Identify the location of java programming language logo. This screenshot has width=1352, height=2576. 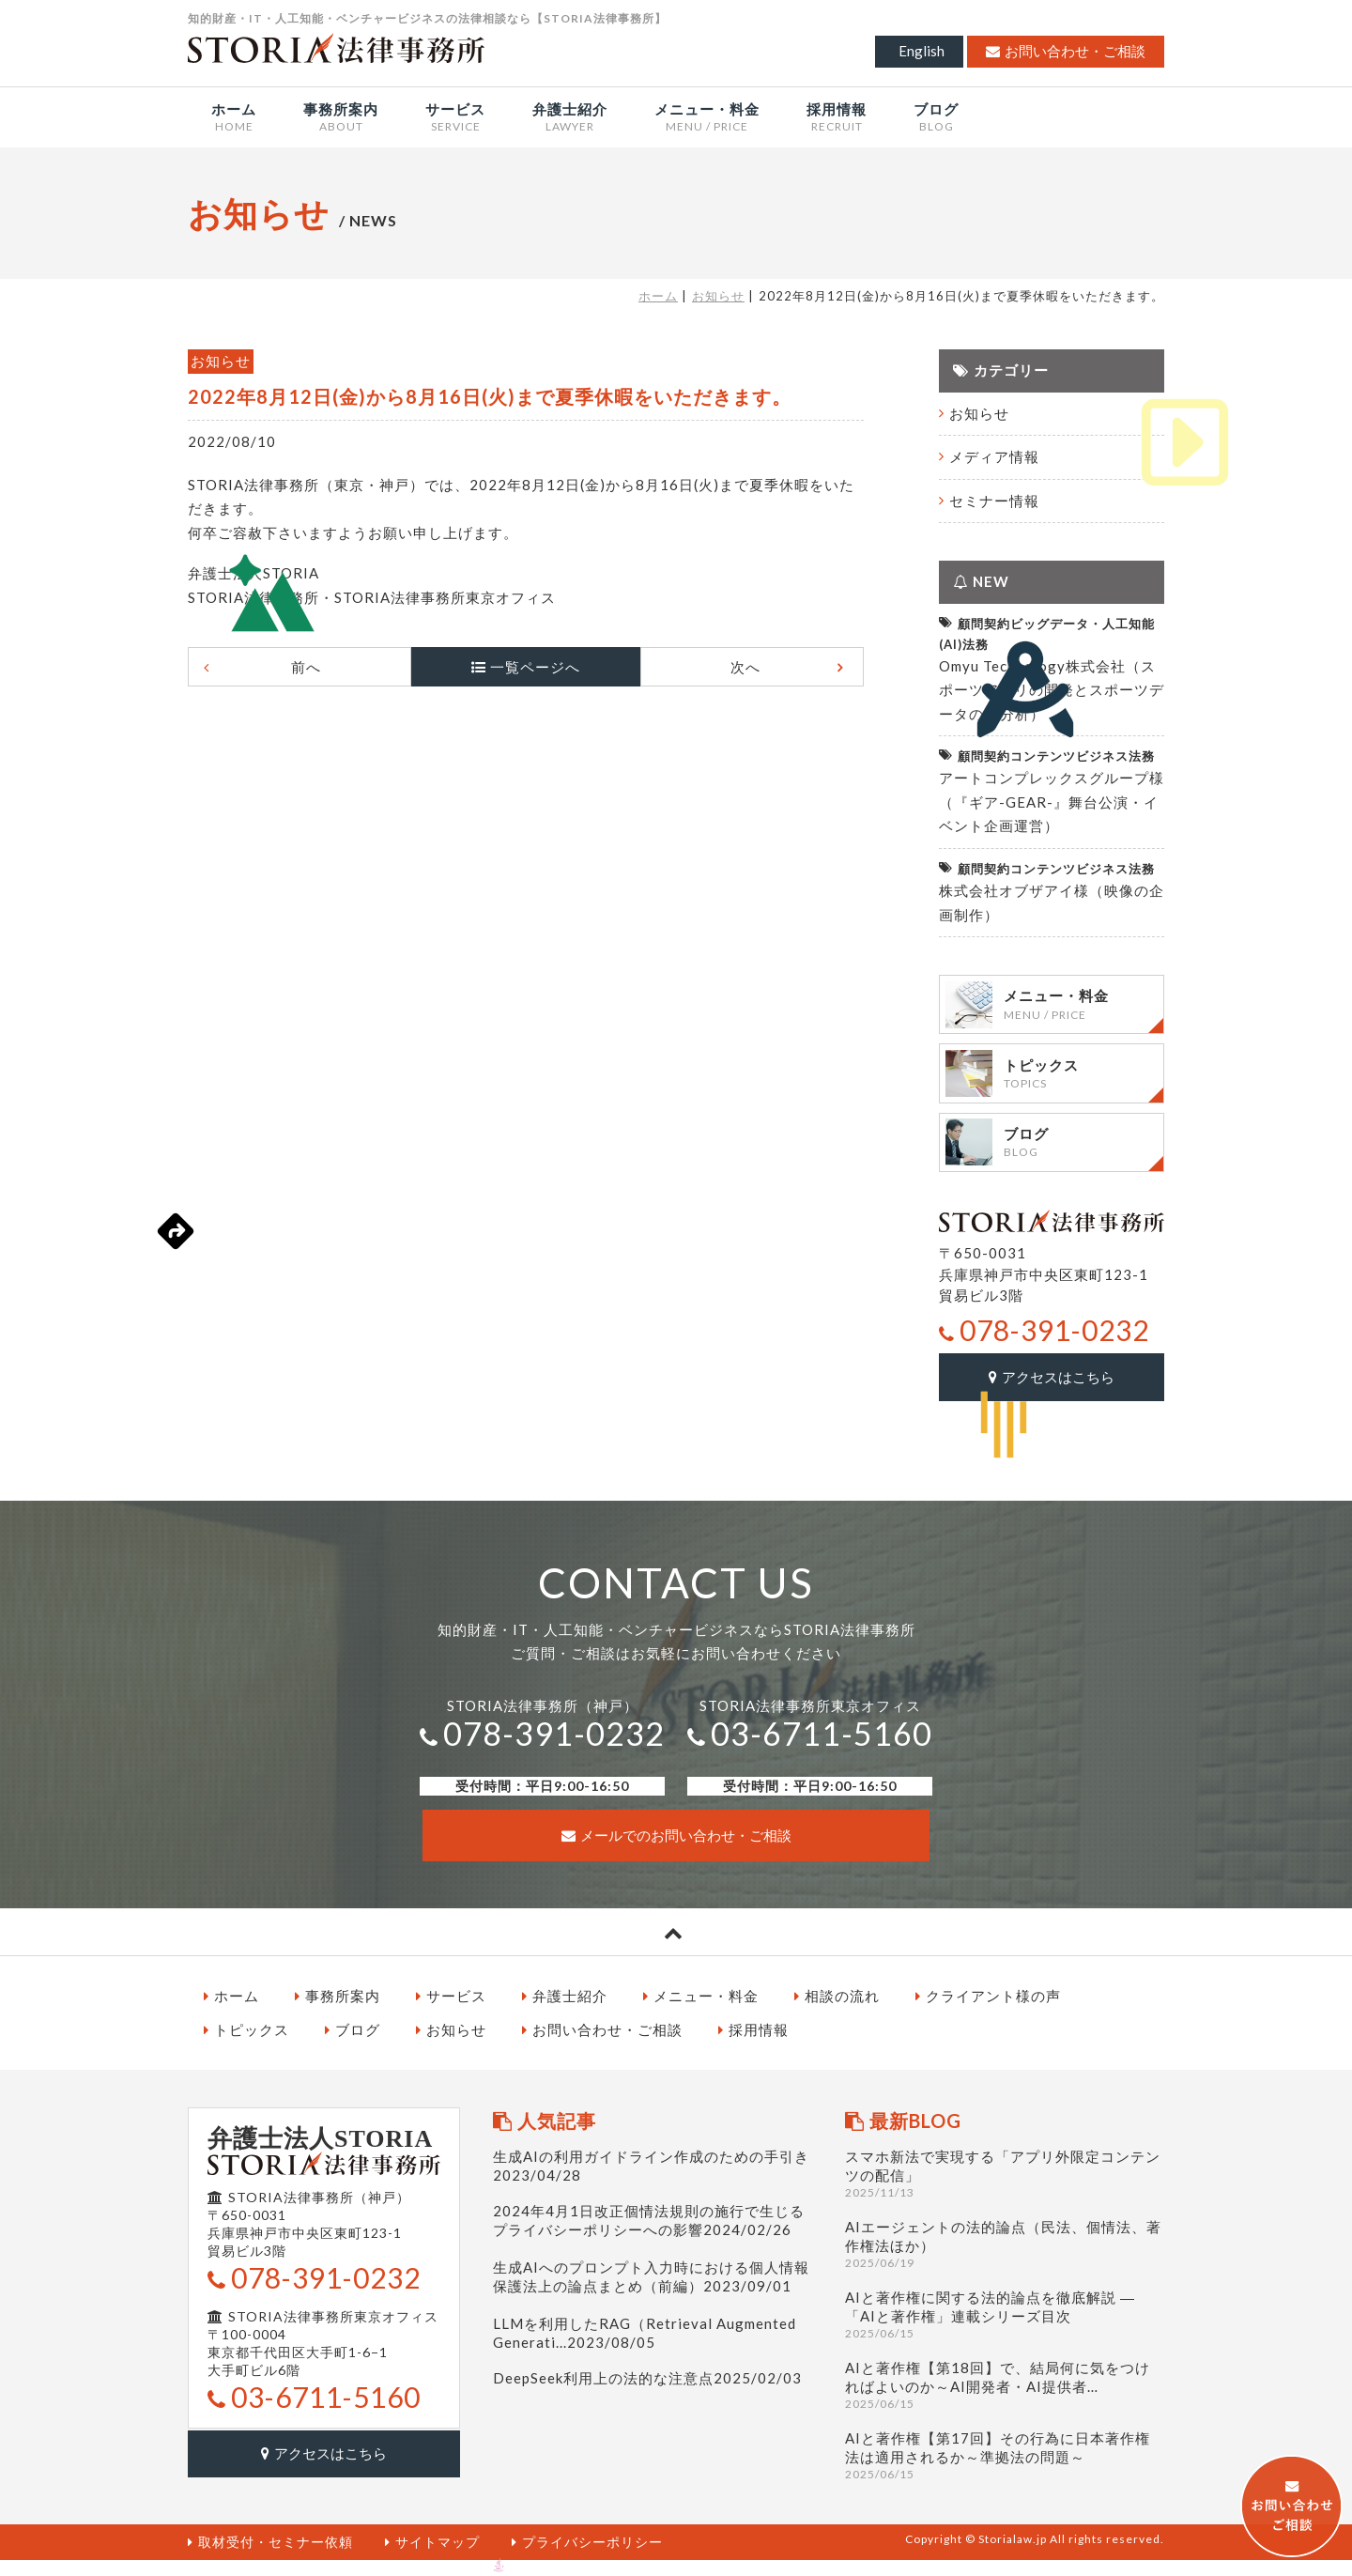
(499, 2565).